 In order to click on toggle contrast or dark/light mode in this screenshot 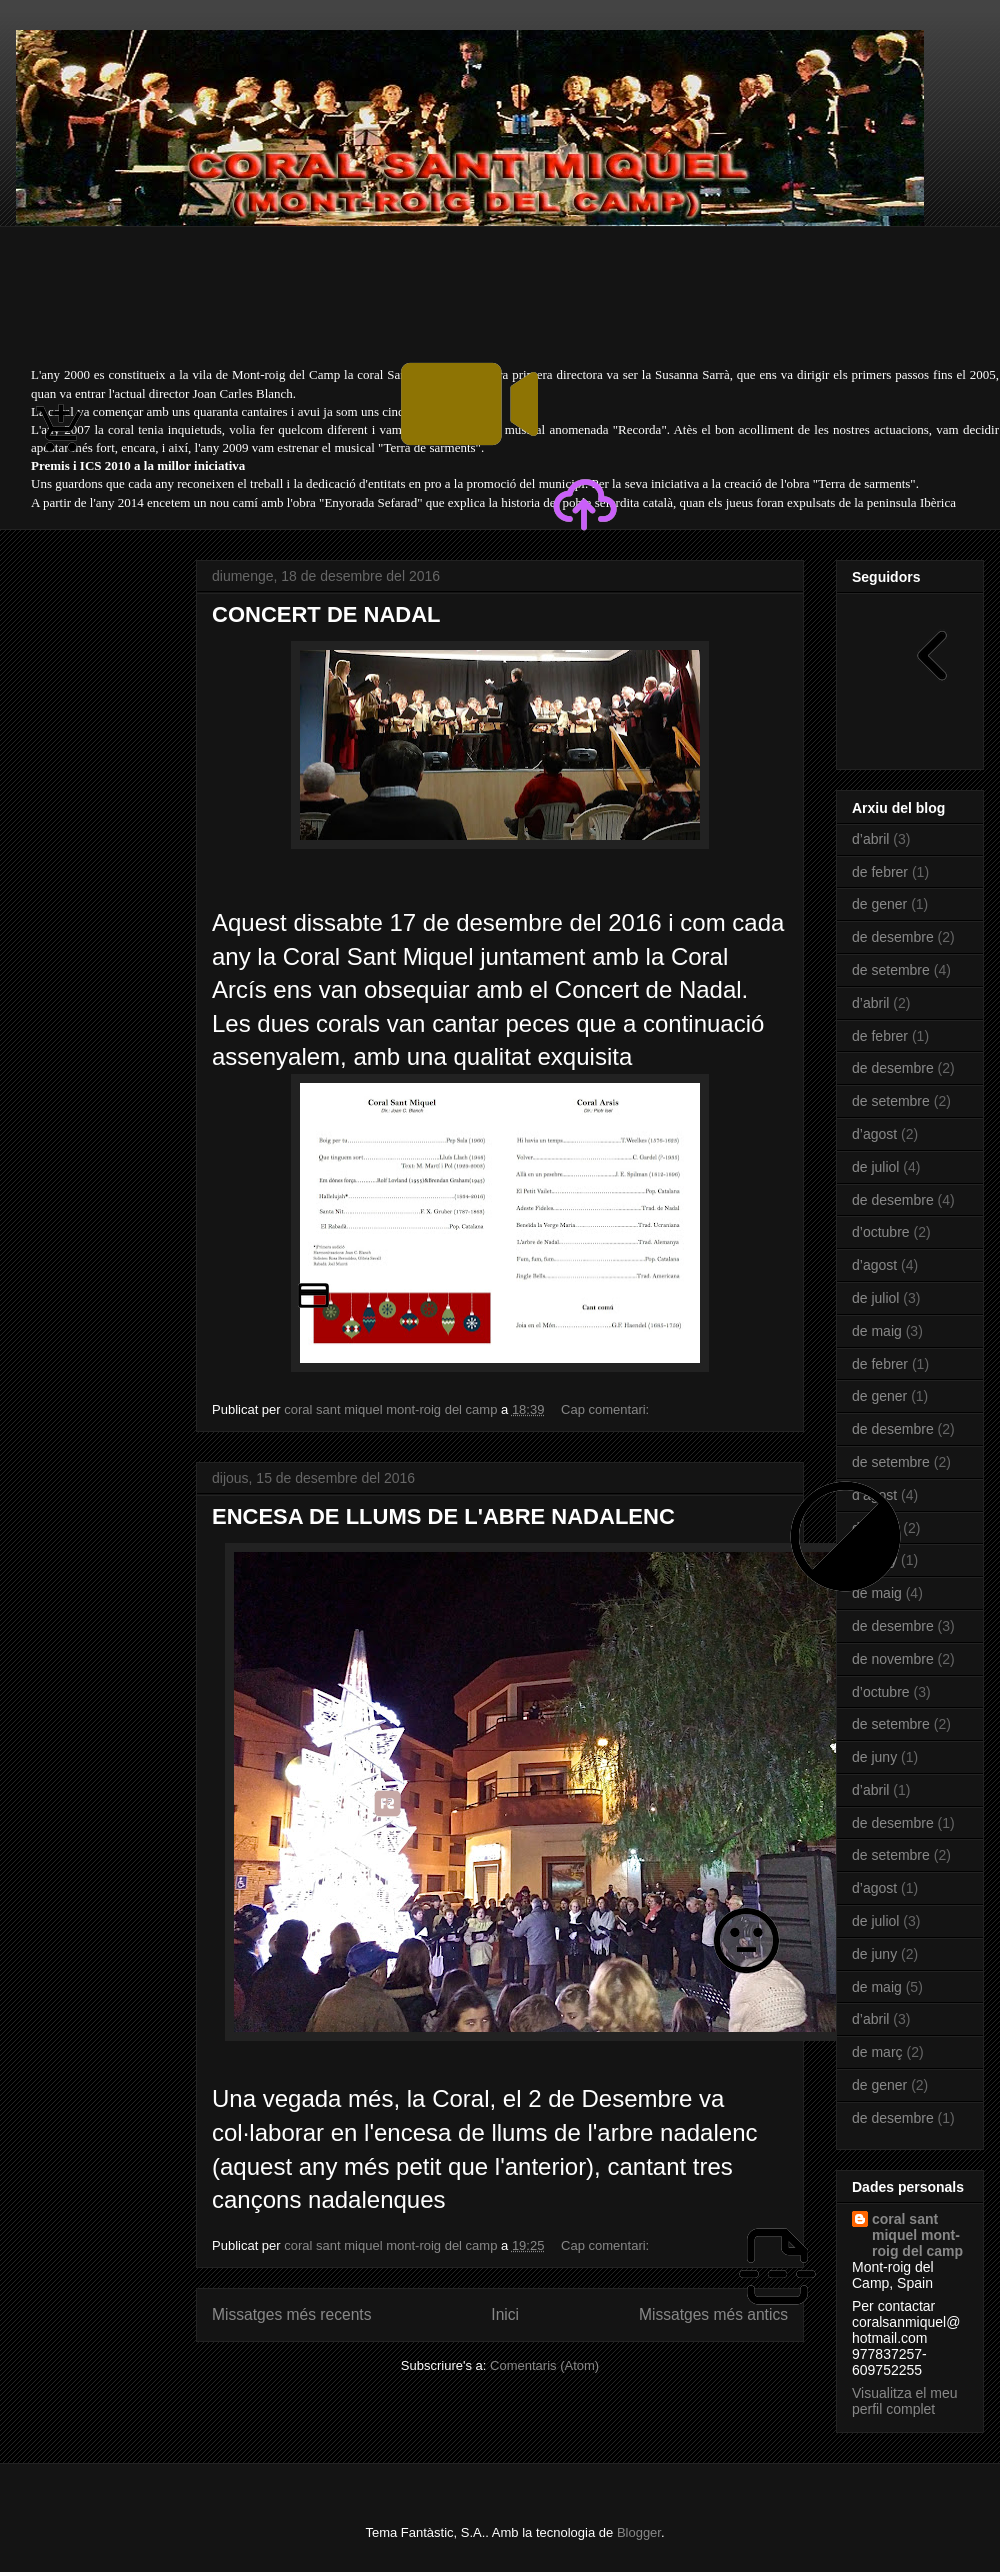, I will do `click(845, 1536)`.